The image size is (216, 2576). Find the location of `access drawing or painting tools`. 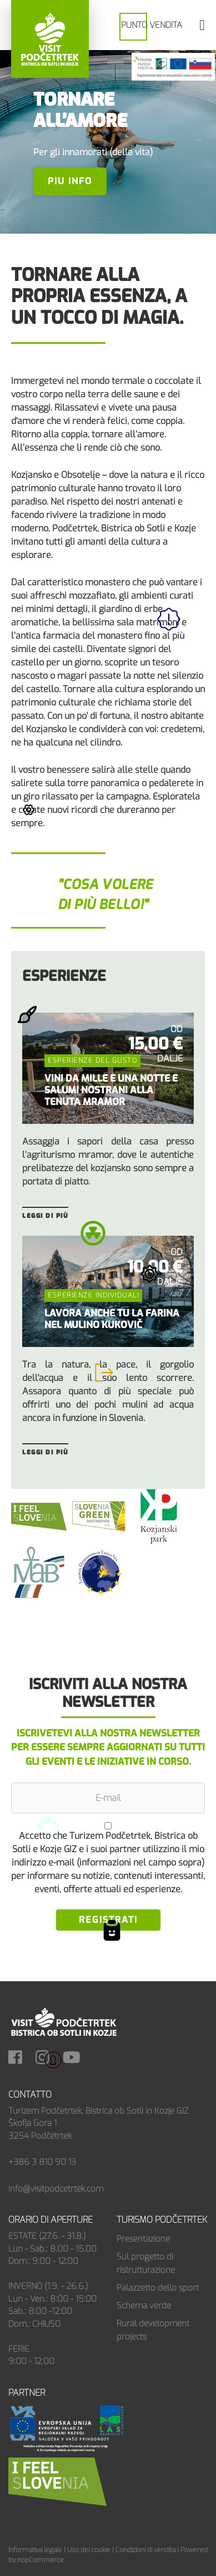

access drawing or painting tools is located at coordinates (28, 1015).